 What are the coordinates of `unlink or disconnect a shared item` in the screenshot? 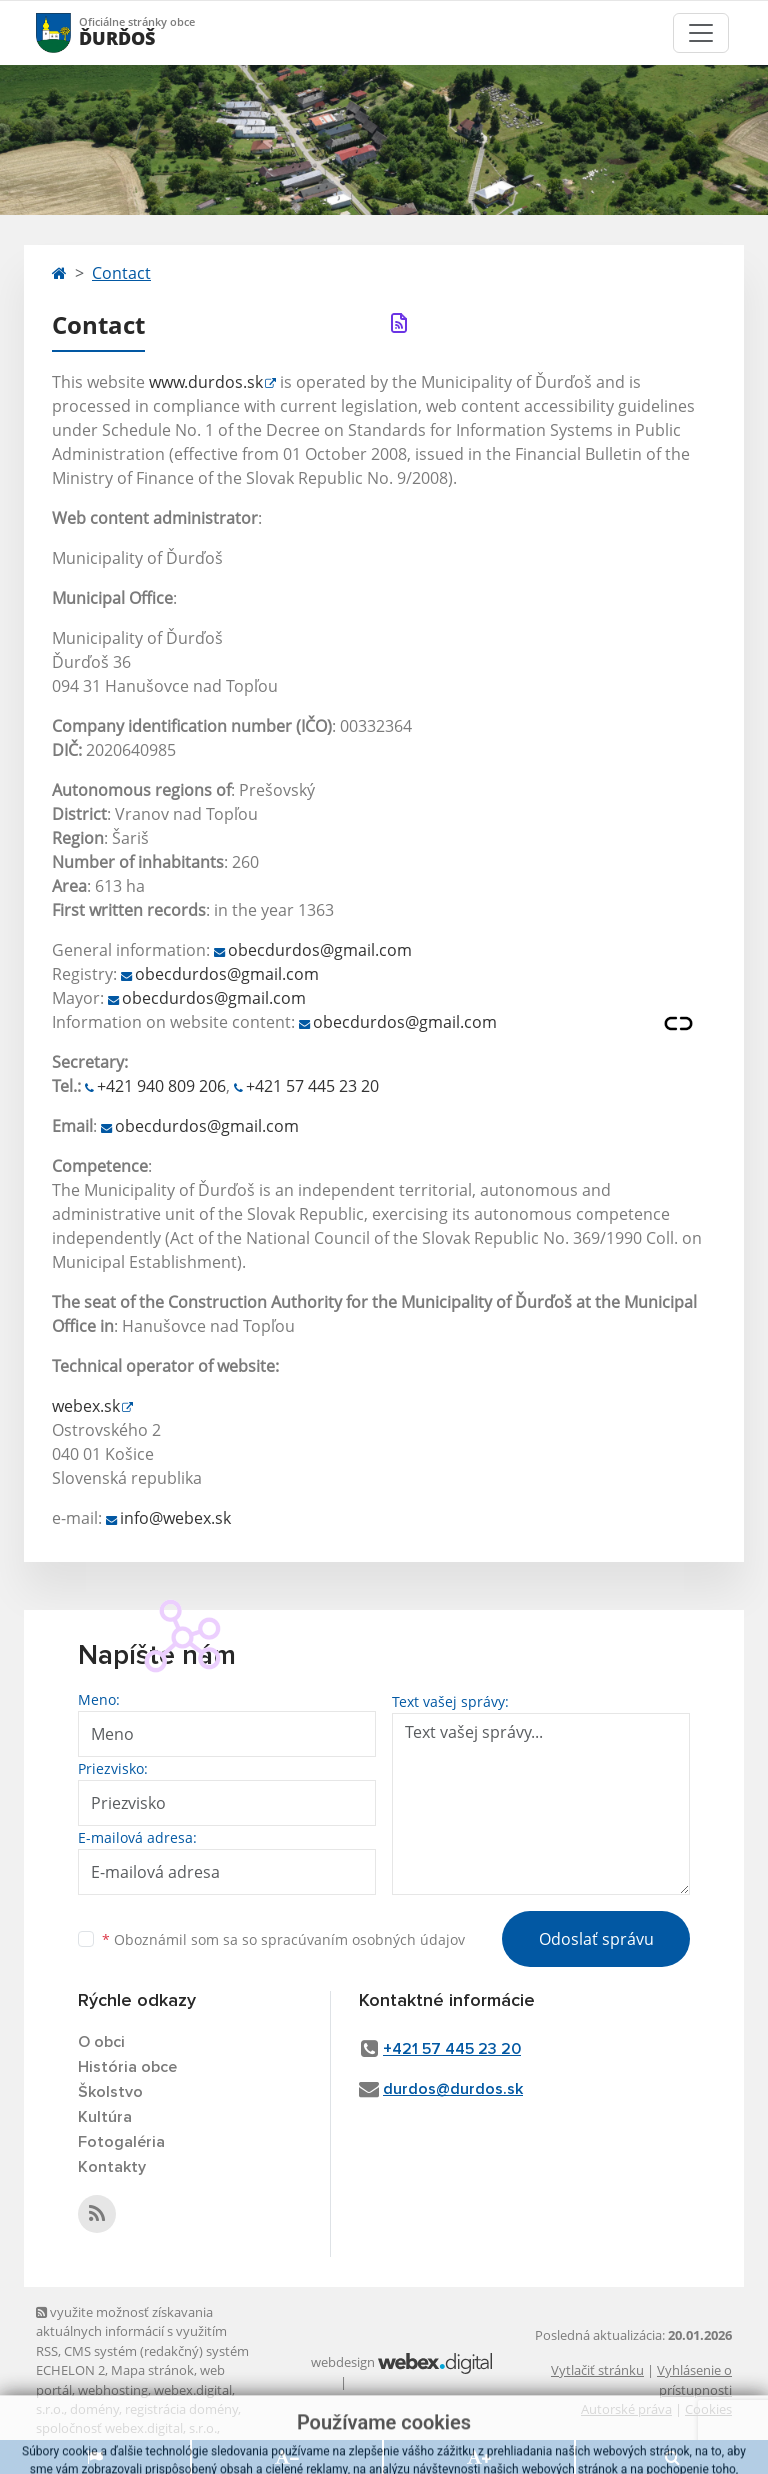 It's located at (678, 1023).